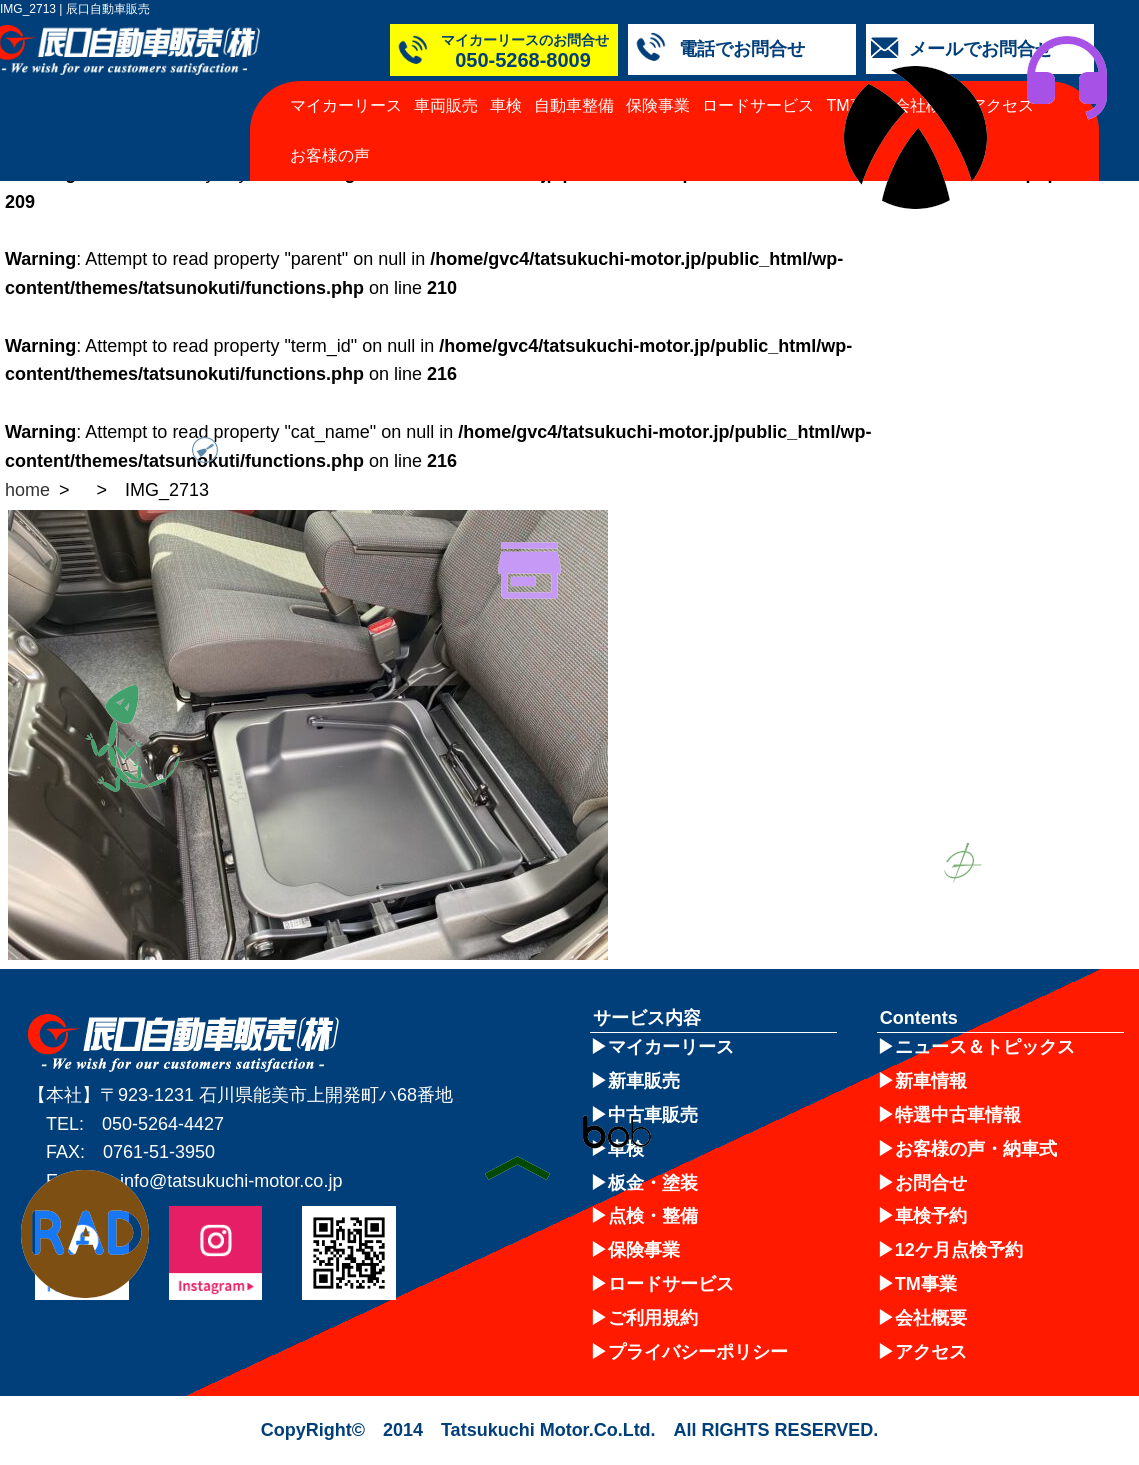 The image size is (1139, 1465). Describe the element at coordinates (1067, 76) in the screenshot. I see `contact customer support` at that location.